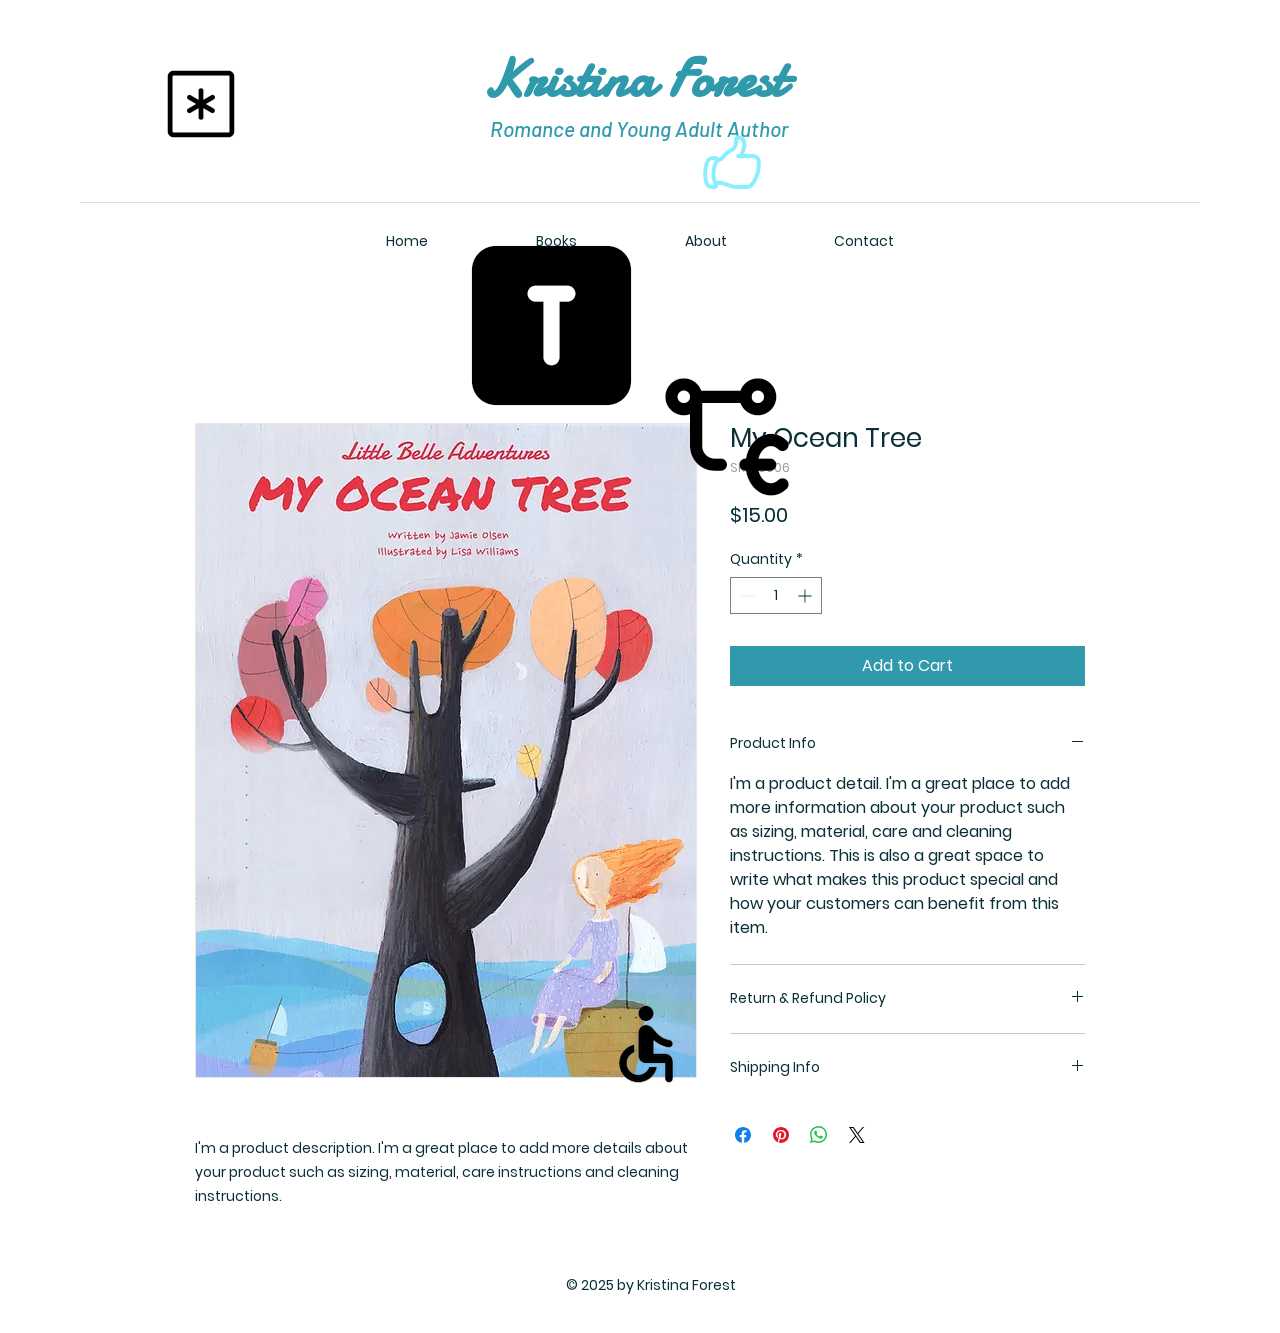 The width and height of the screenshot is (1280, 1333). Describe the element at coordinates (727, 440) in the screenshot. I see `view euro currency transactions` at that location.